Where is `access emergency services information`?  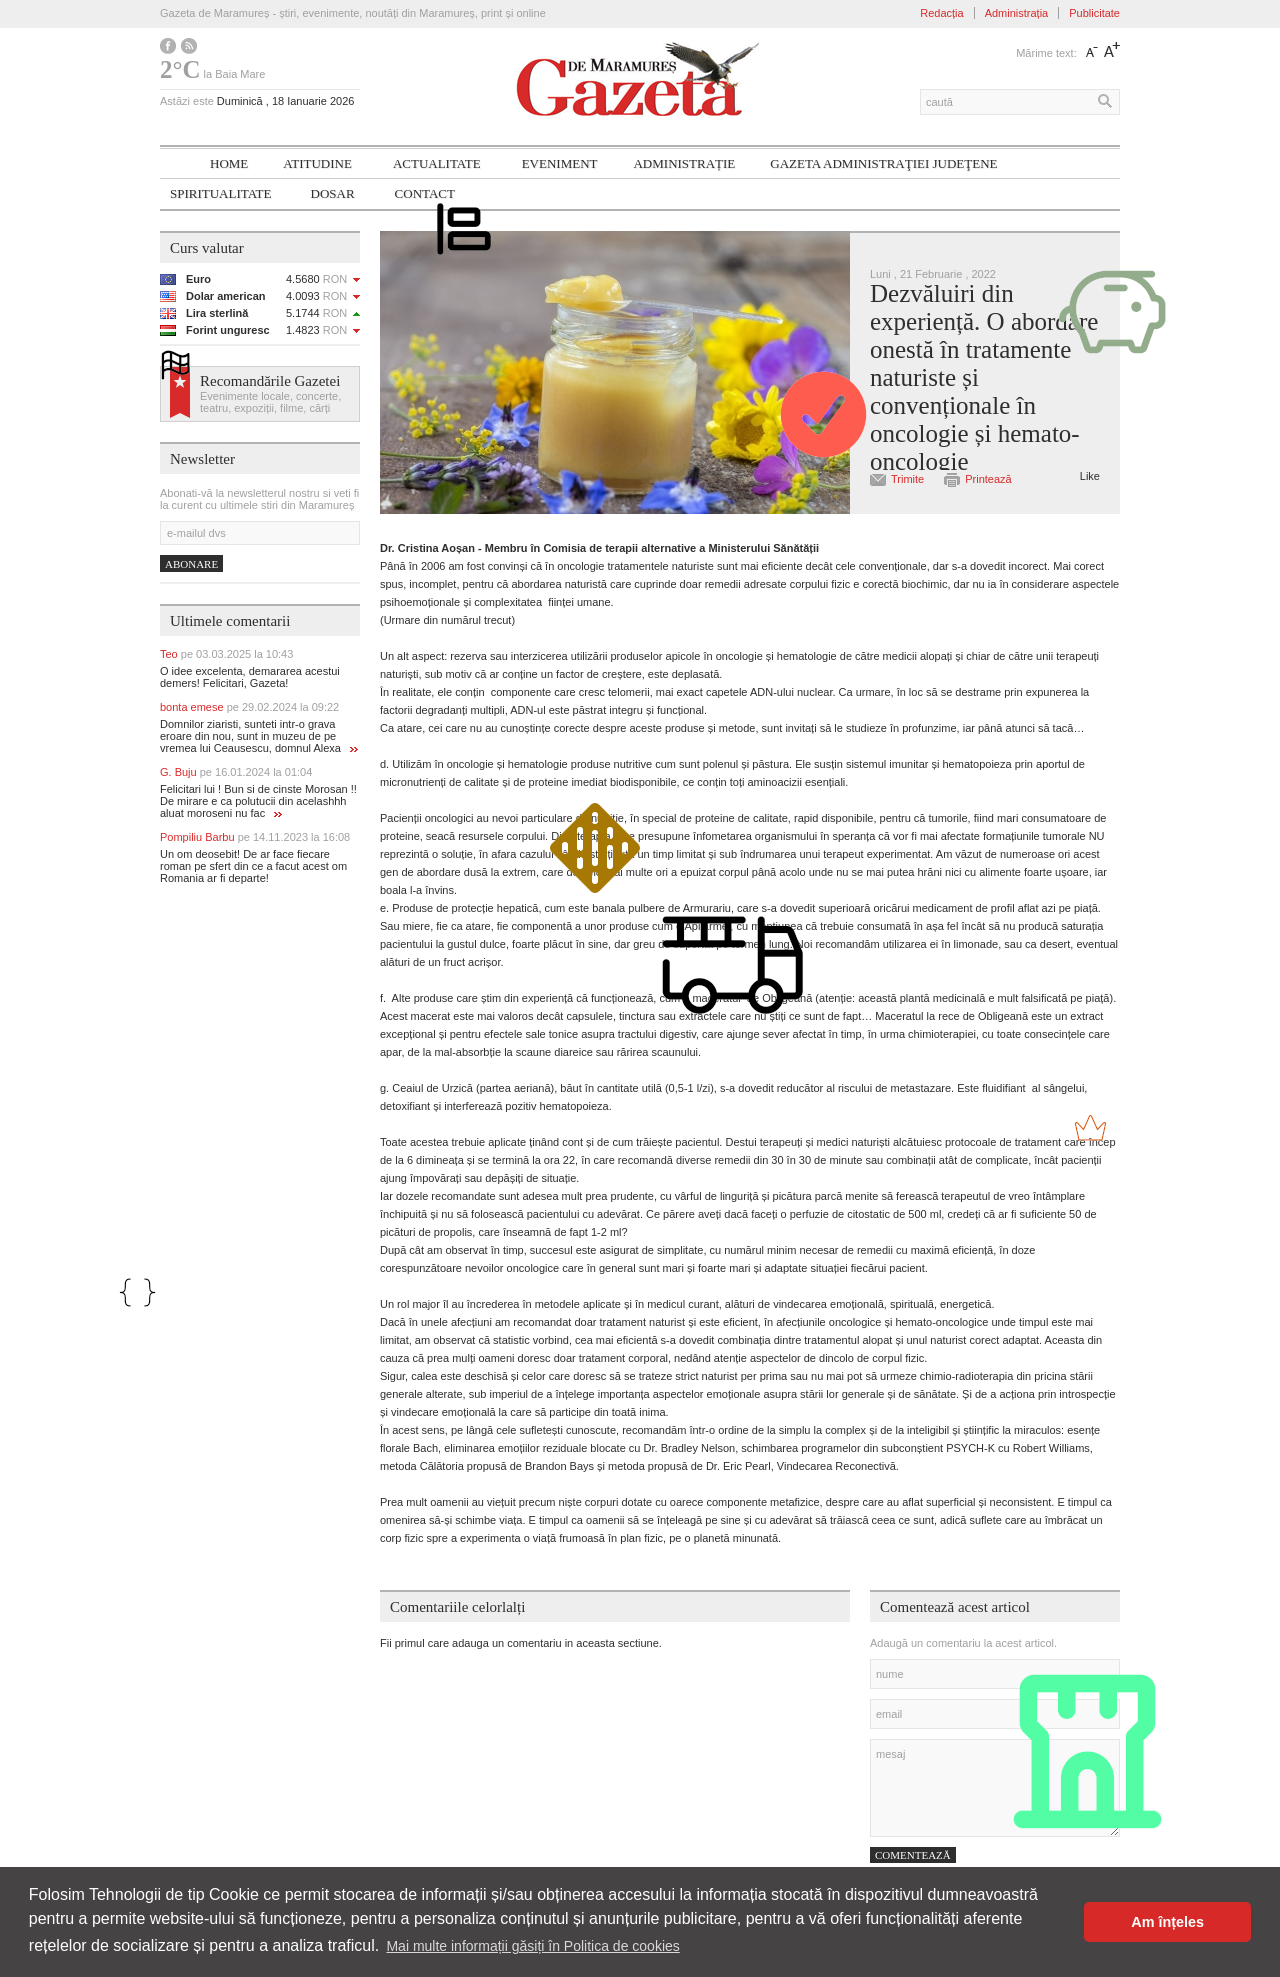
access emergency services information is located at coordinates (728, 958).